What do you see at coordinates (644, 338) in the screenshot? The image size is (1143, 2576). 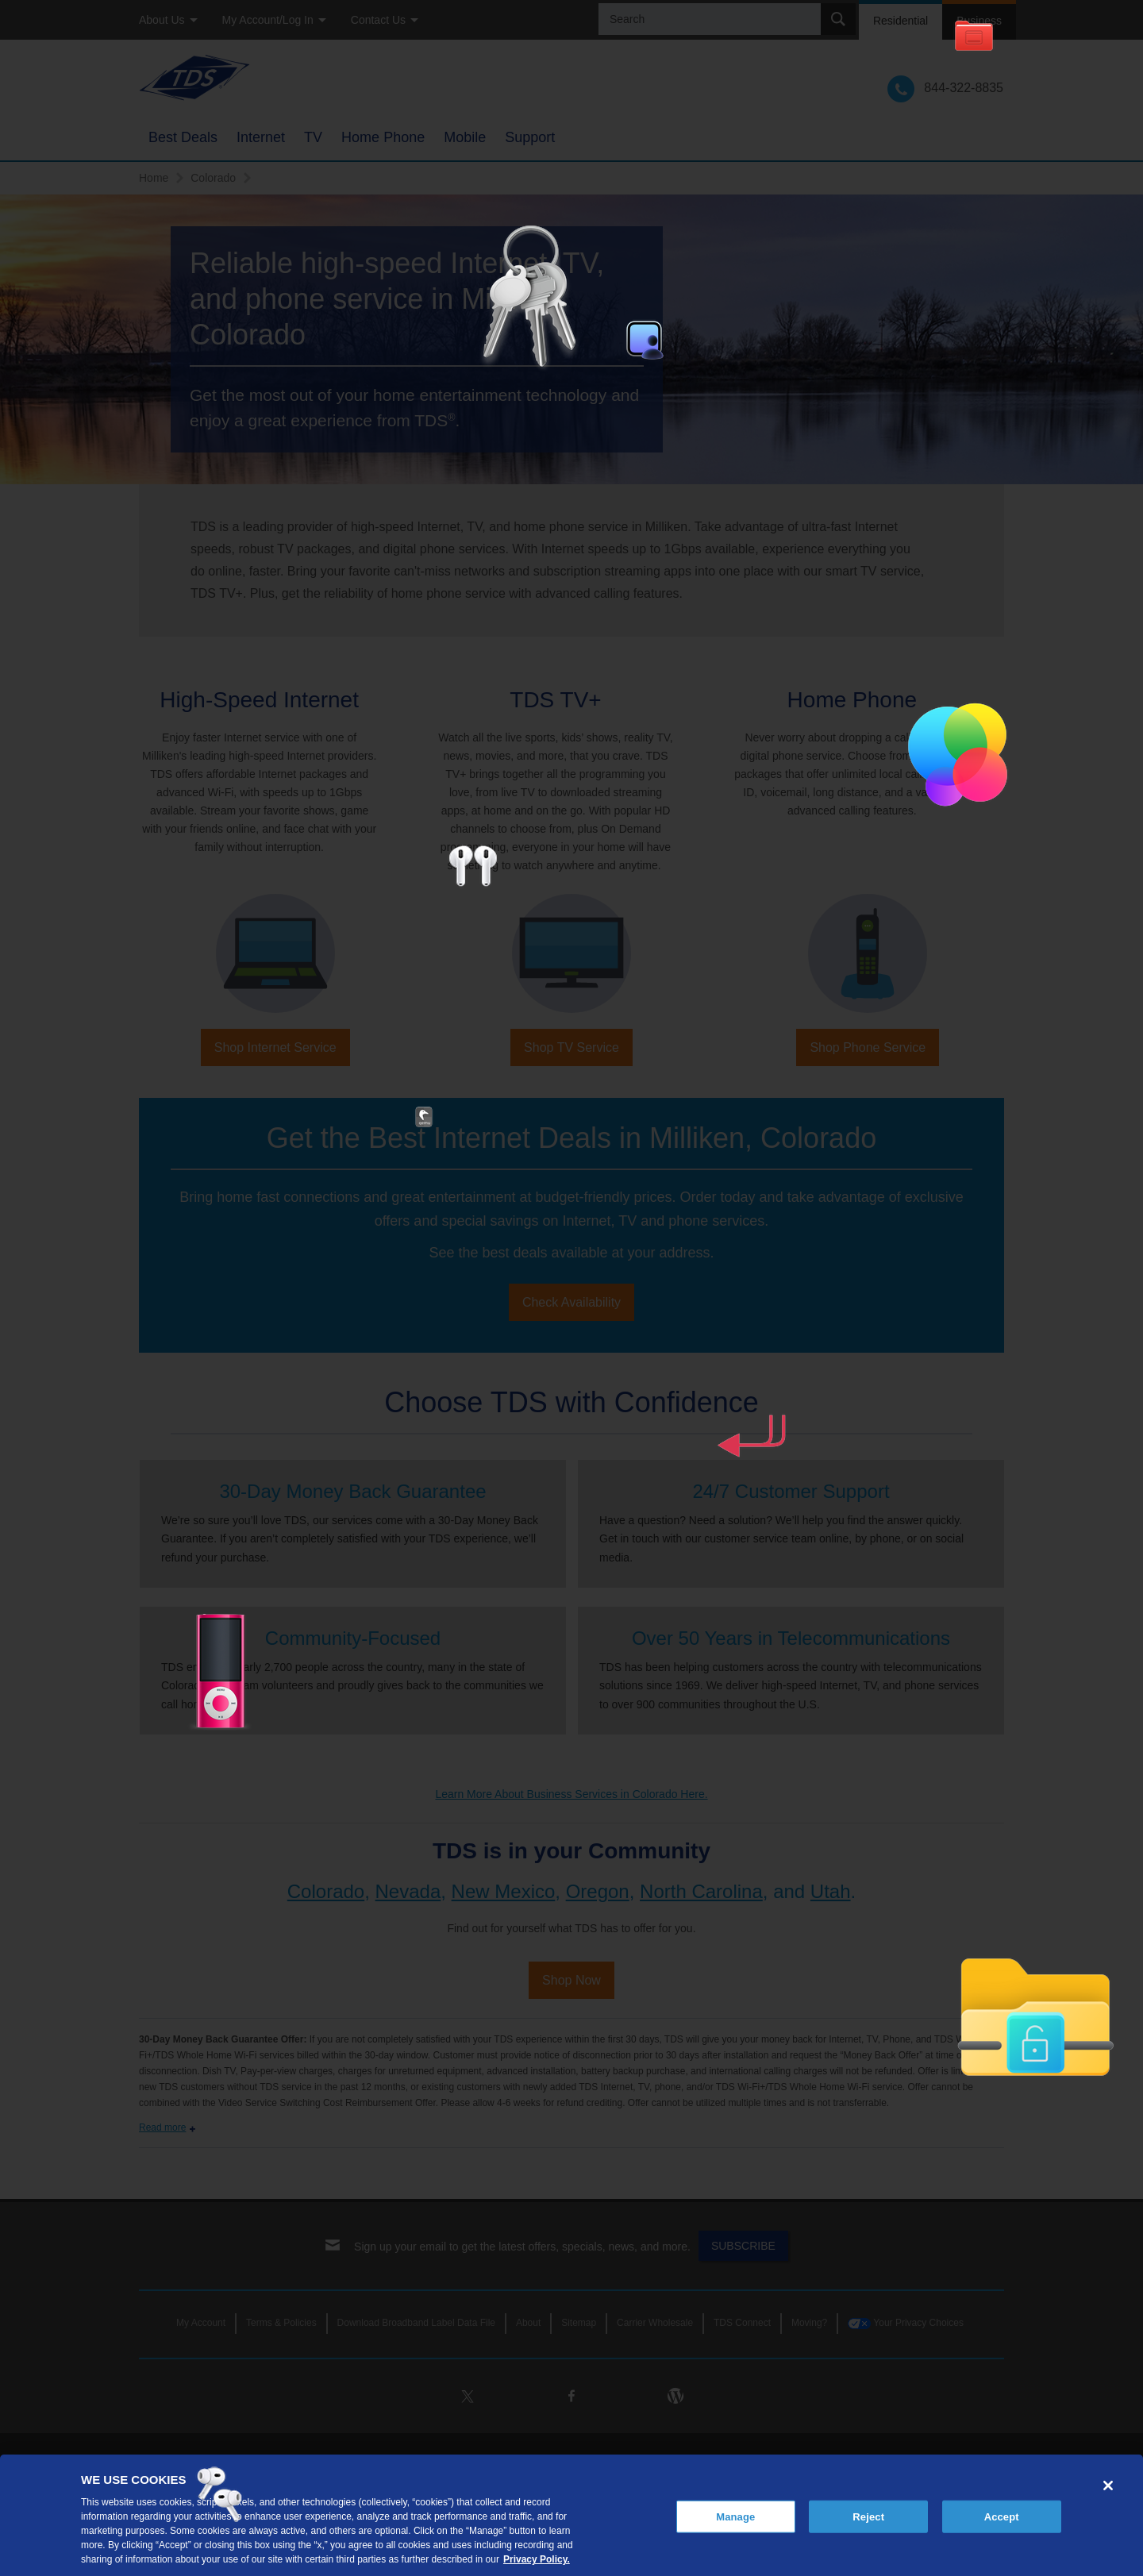 I see `start or join a screen sharing session` at bounding box center [644, 338].